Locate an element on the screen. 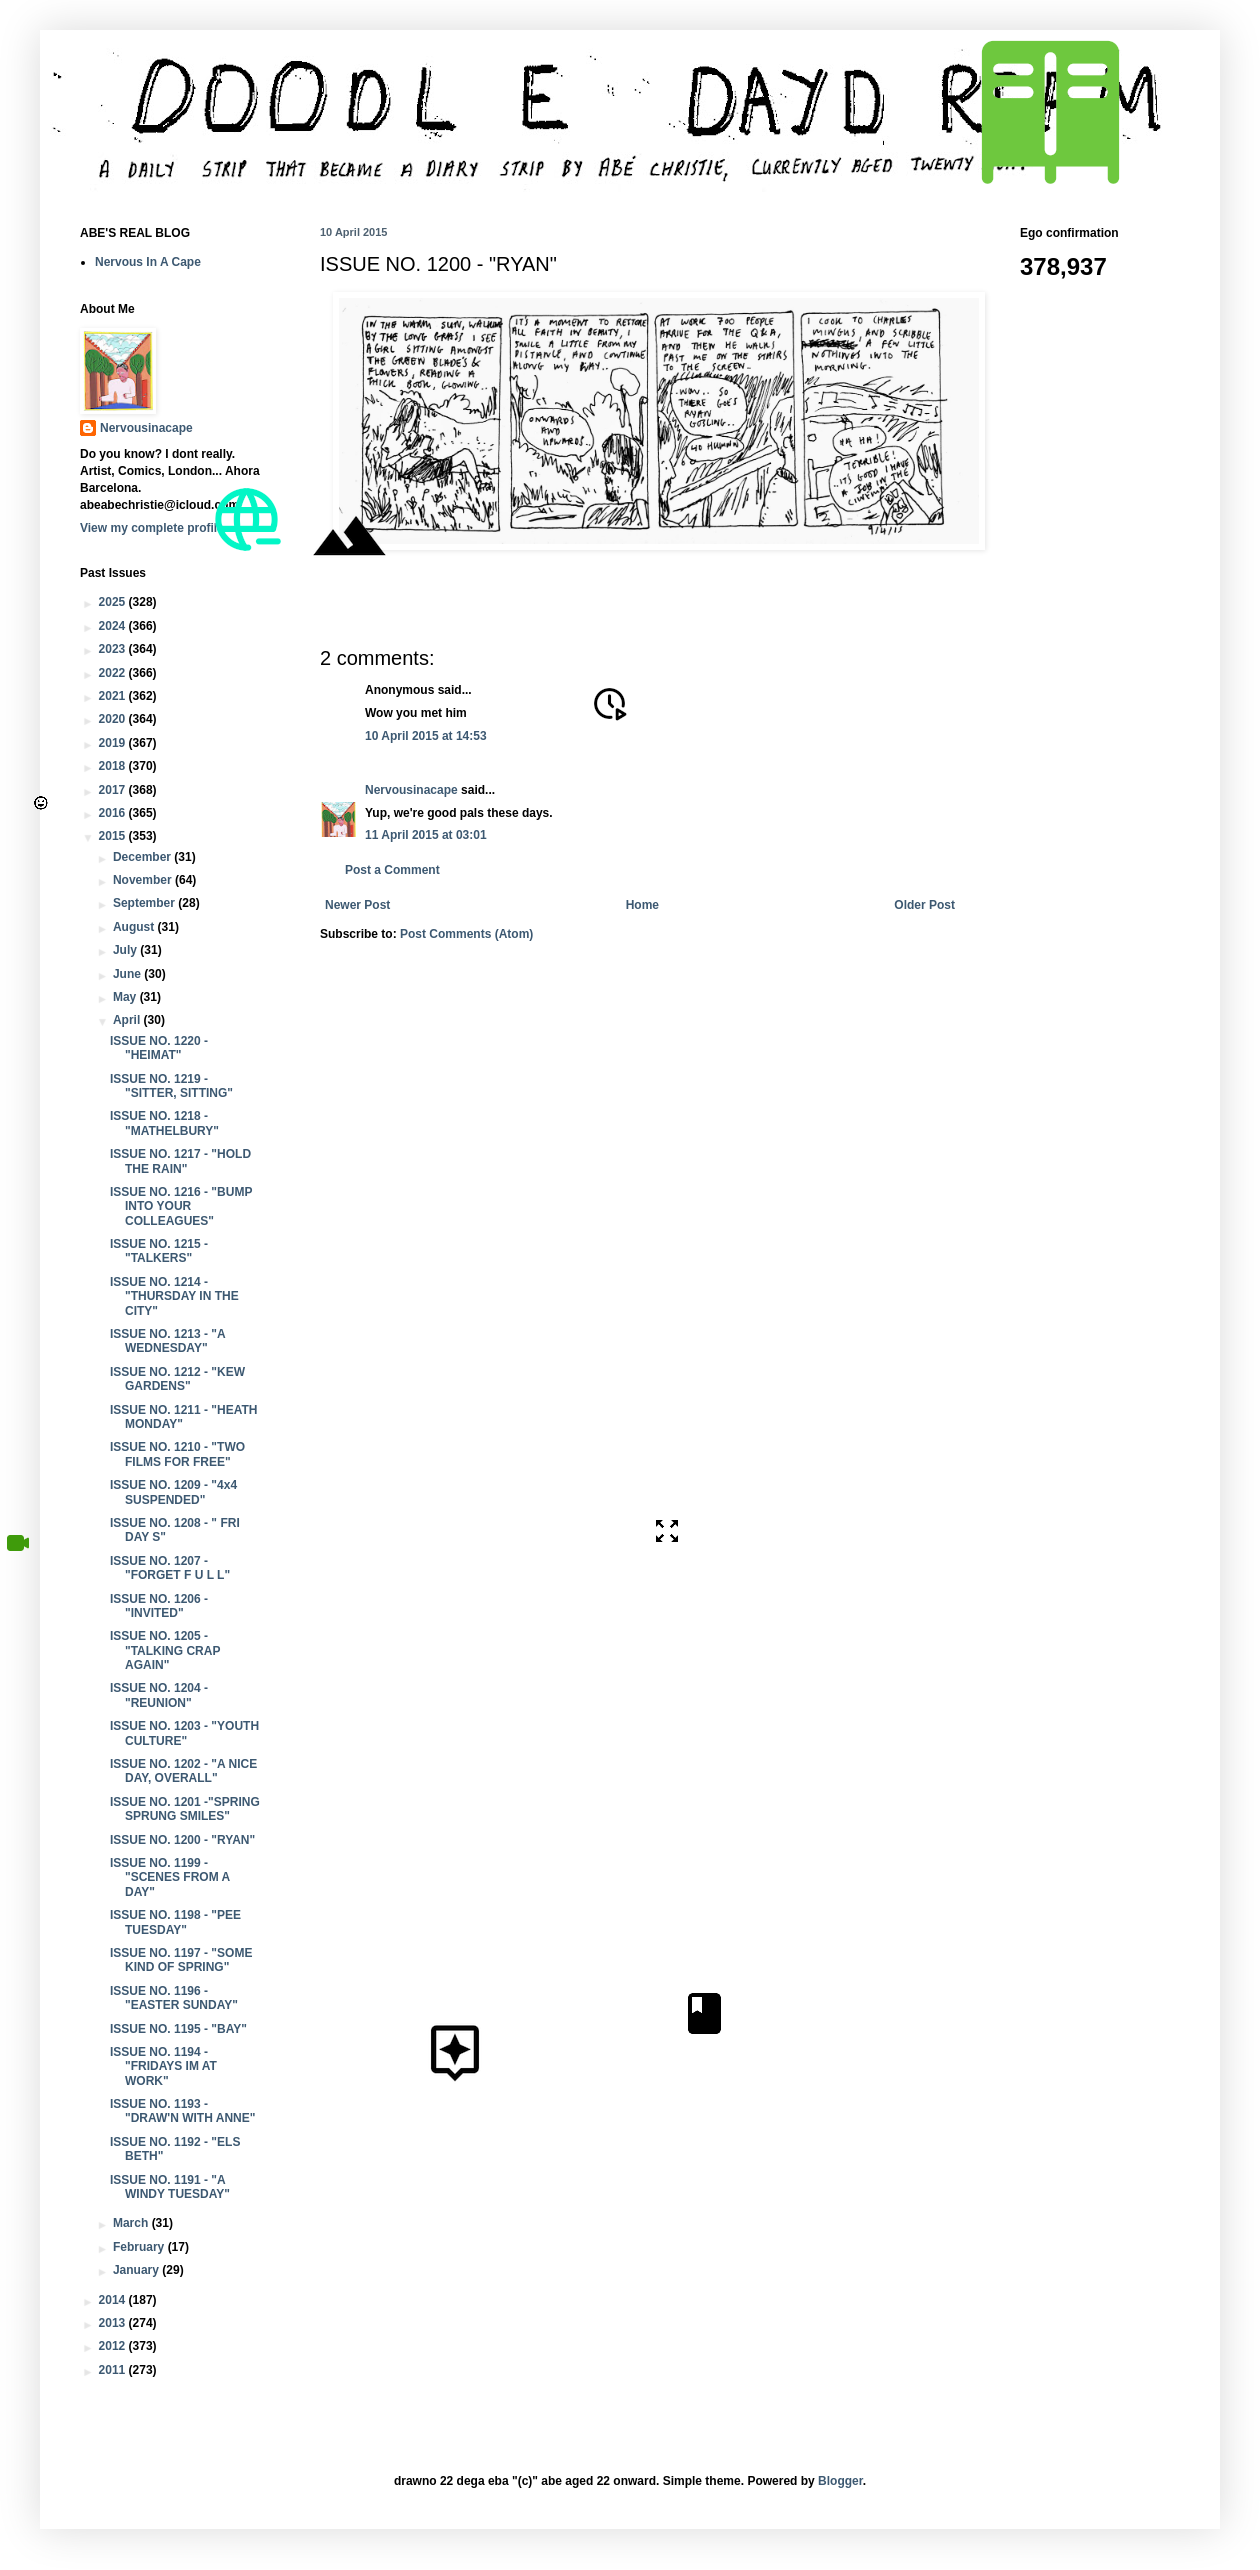 The width and height of the screenshot is (1260, 2570). expand to fullscreen view is located at coordinates (667, 1531).